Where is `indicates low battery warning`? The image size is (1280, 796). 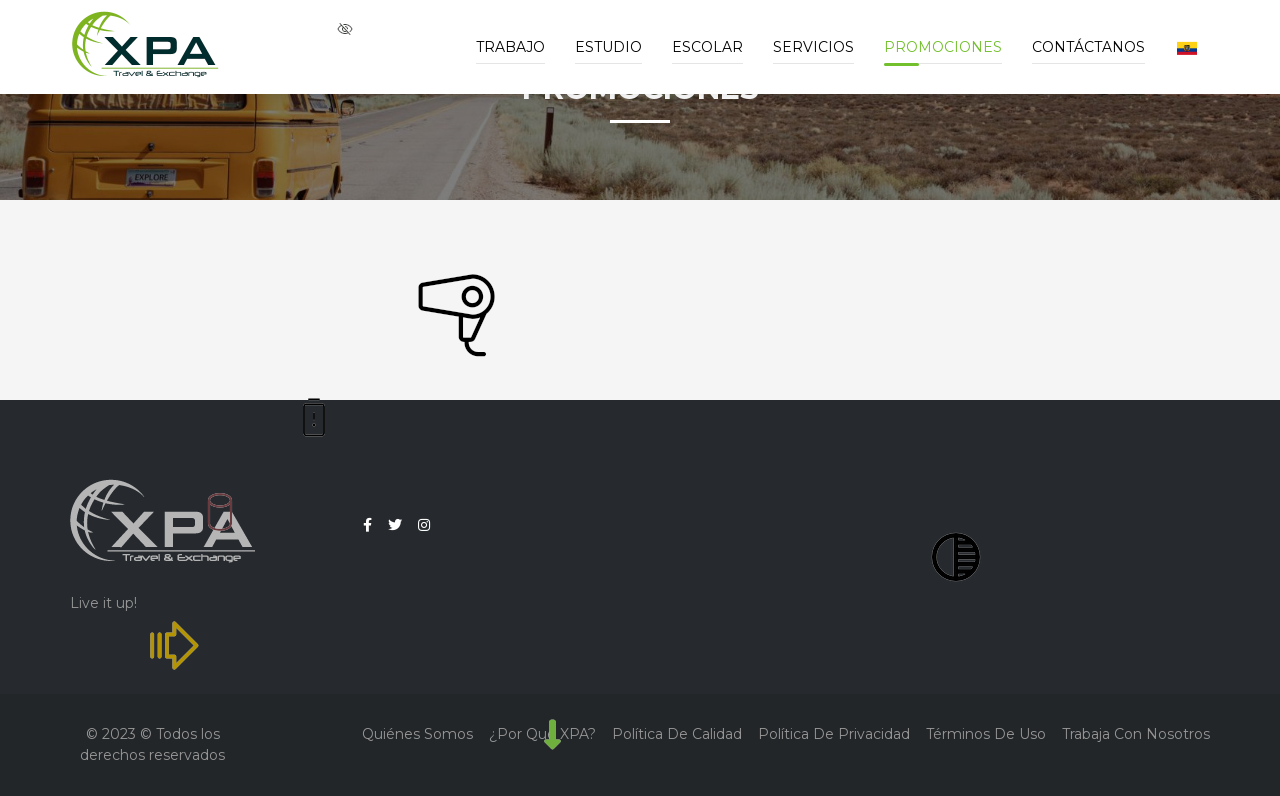
indicates low battery warning is located at coordinates (314, 418).